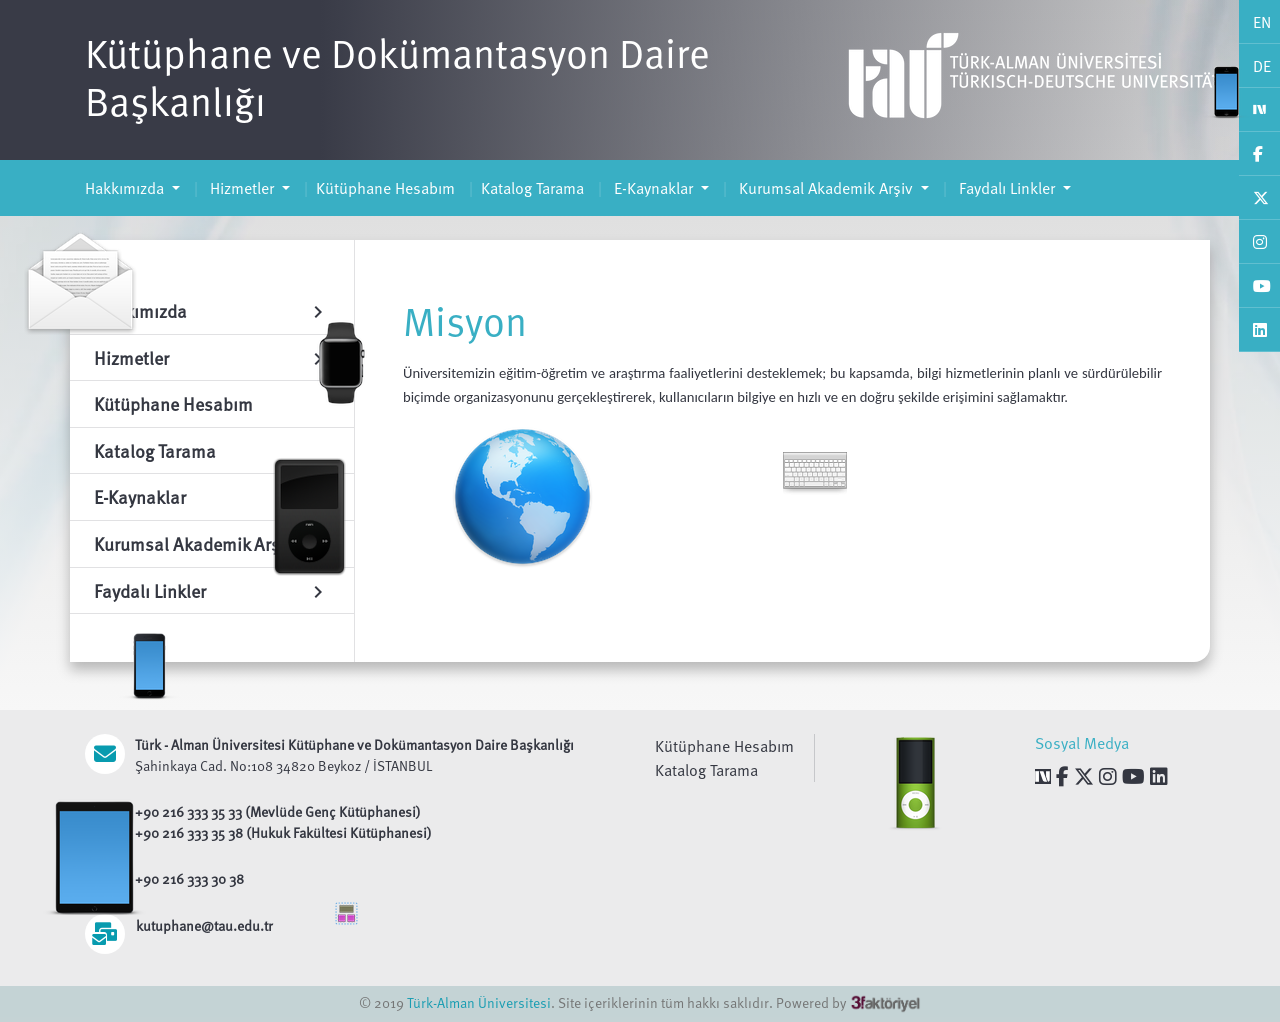 The height and width of the screenshot is (1022, 1280). What do you see at coordinates (309, 516) in the screenshot?
I see `iPod classic device icon` at bounding box center [309, 516].